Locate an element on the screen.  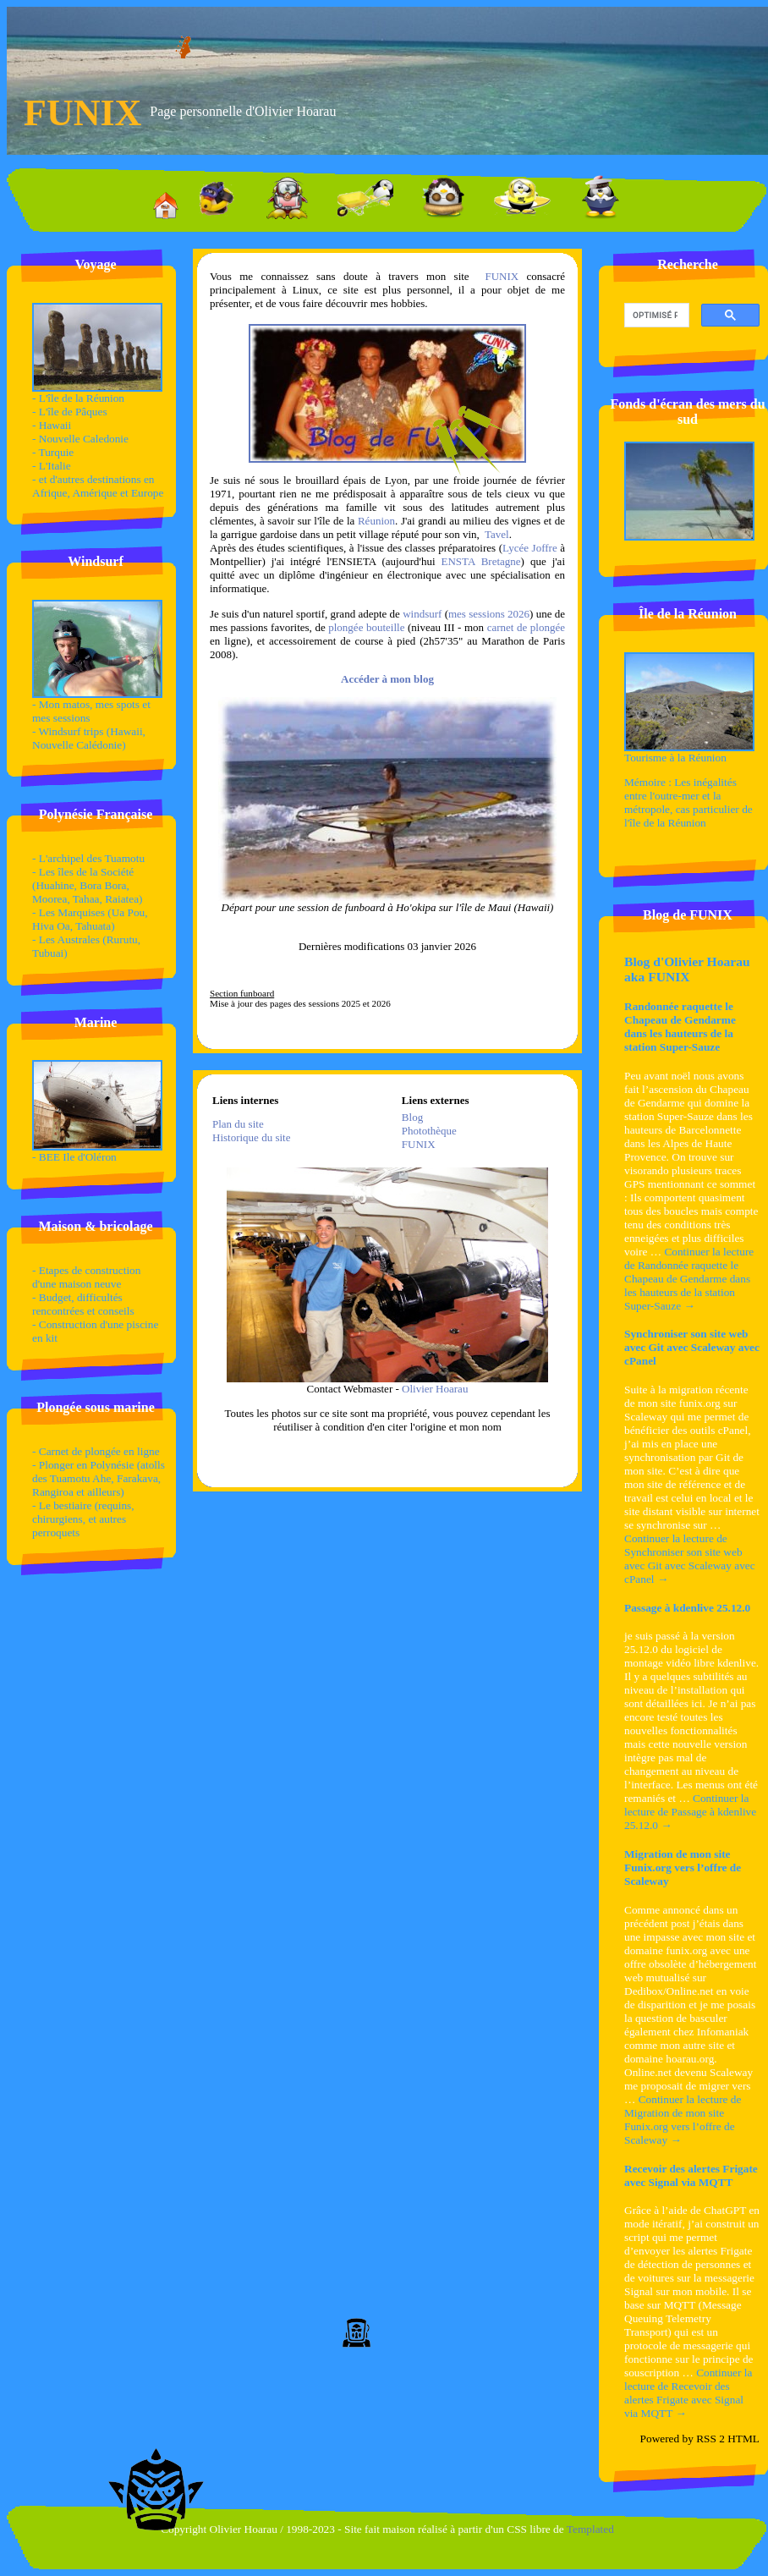
indicates acupuncture or needle-based treatment is located at coordinates (469, 441).